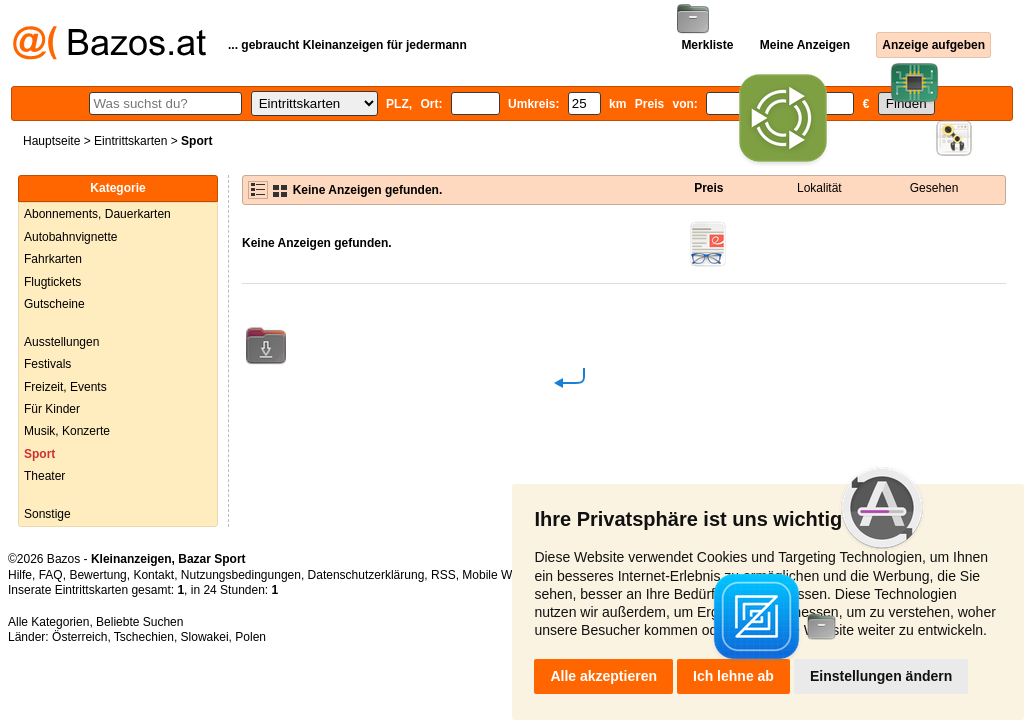 The width and height of the screenshot is (1024, 720). I want to click on open the software update manager, so click(882, 508).